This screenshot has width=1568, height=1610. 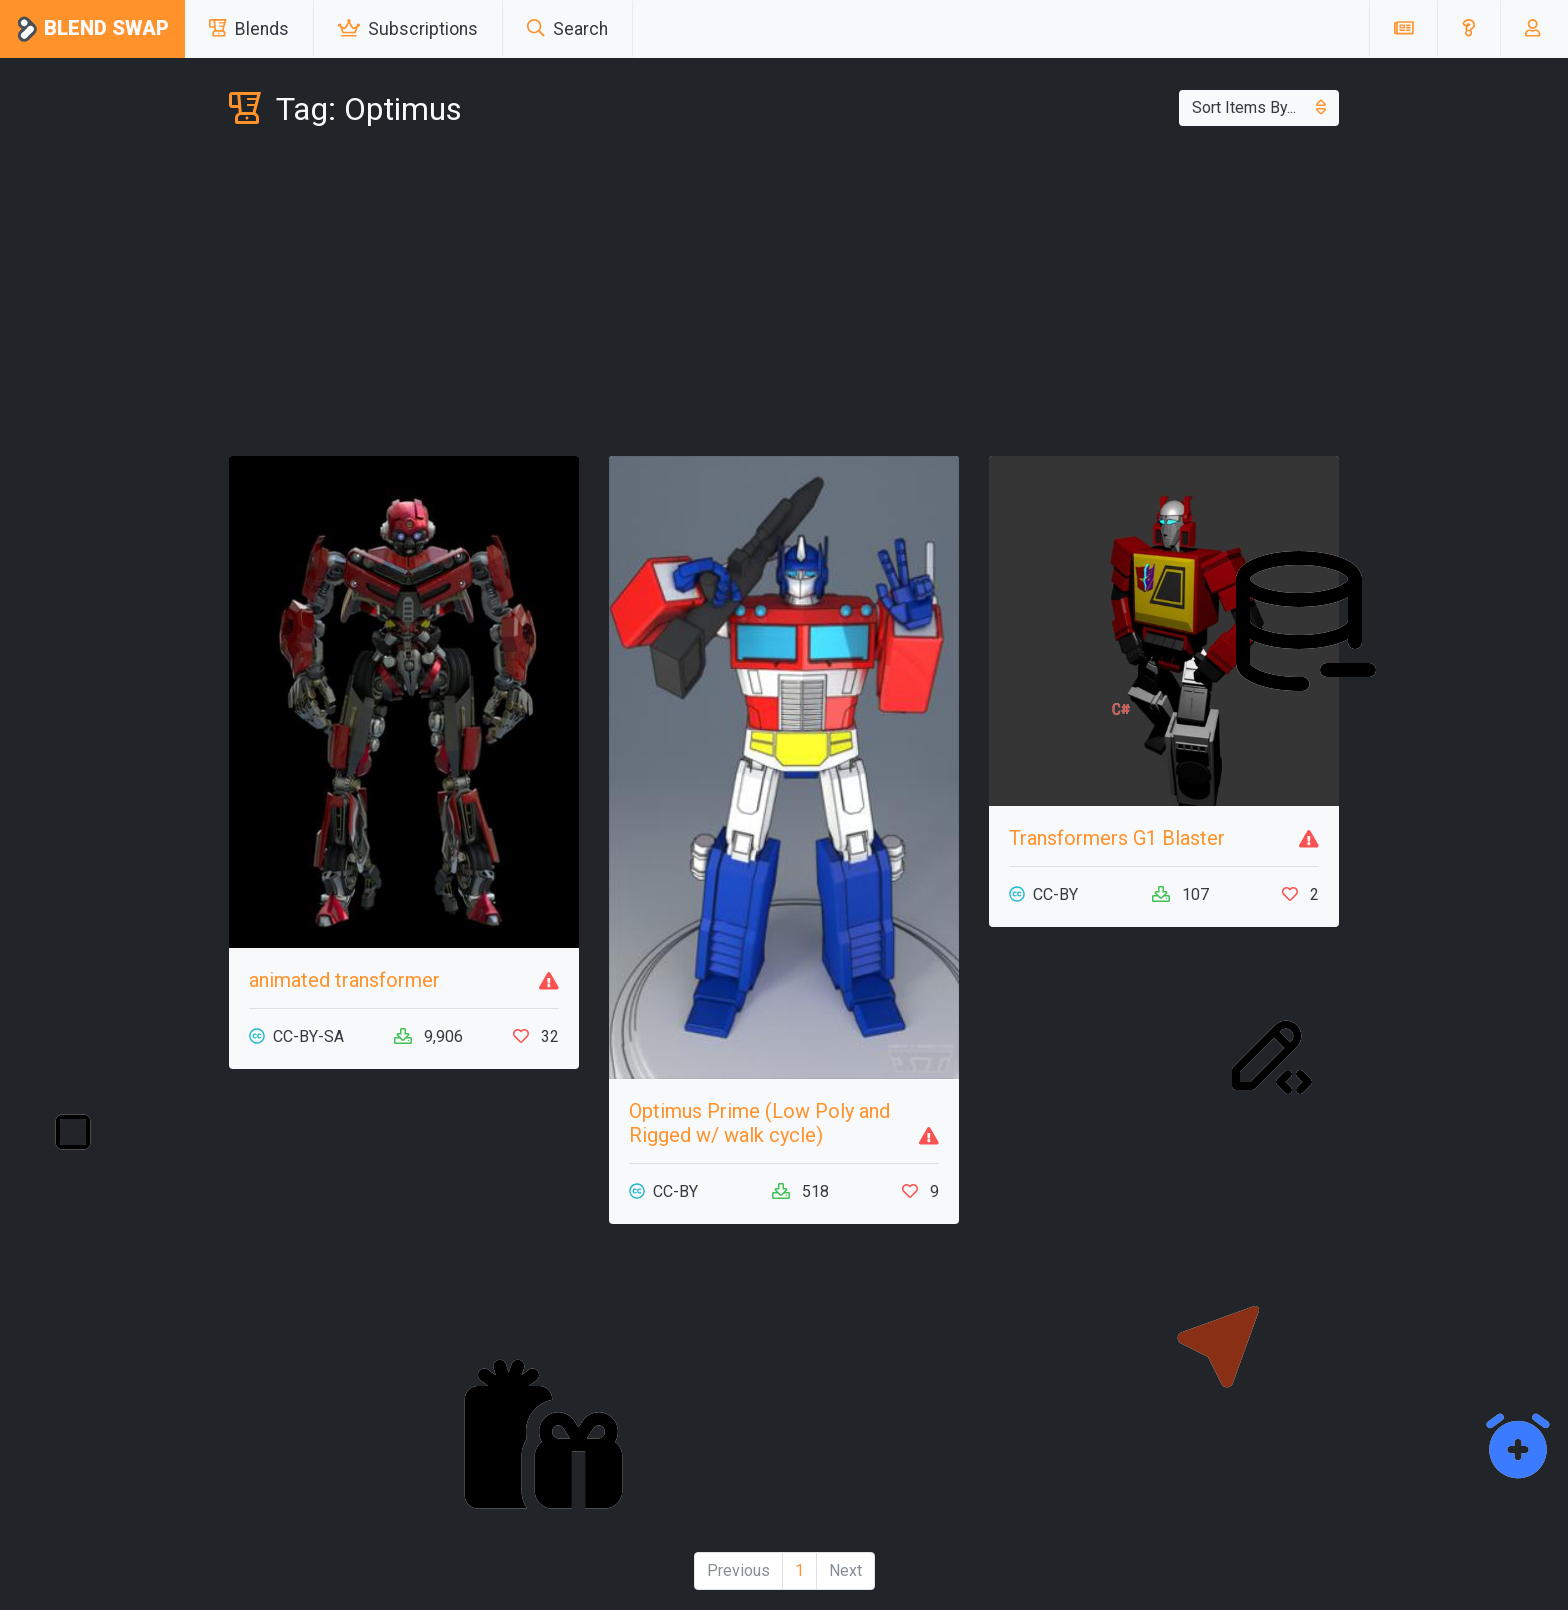 I want to click on send current location, so click(x=1219, y=1346).